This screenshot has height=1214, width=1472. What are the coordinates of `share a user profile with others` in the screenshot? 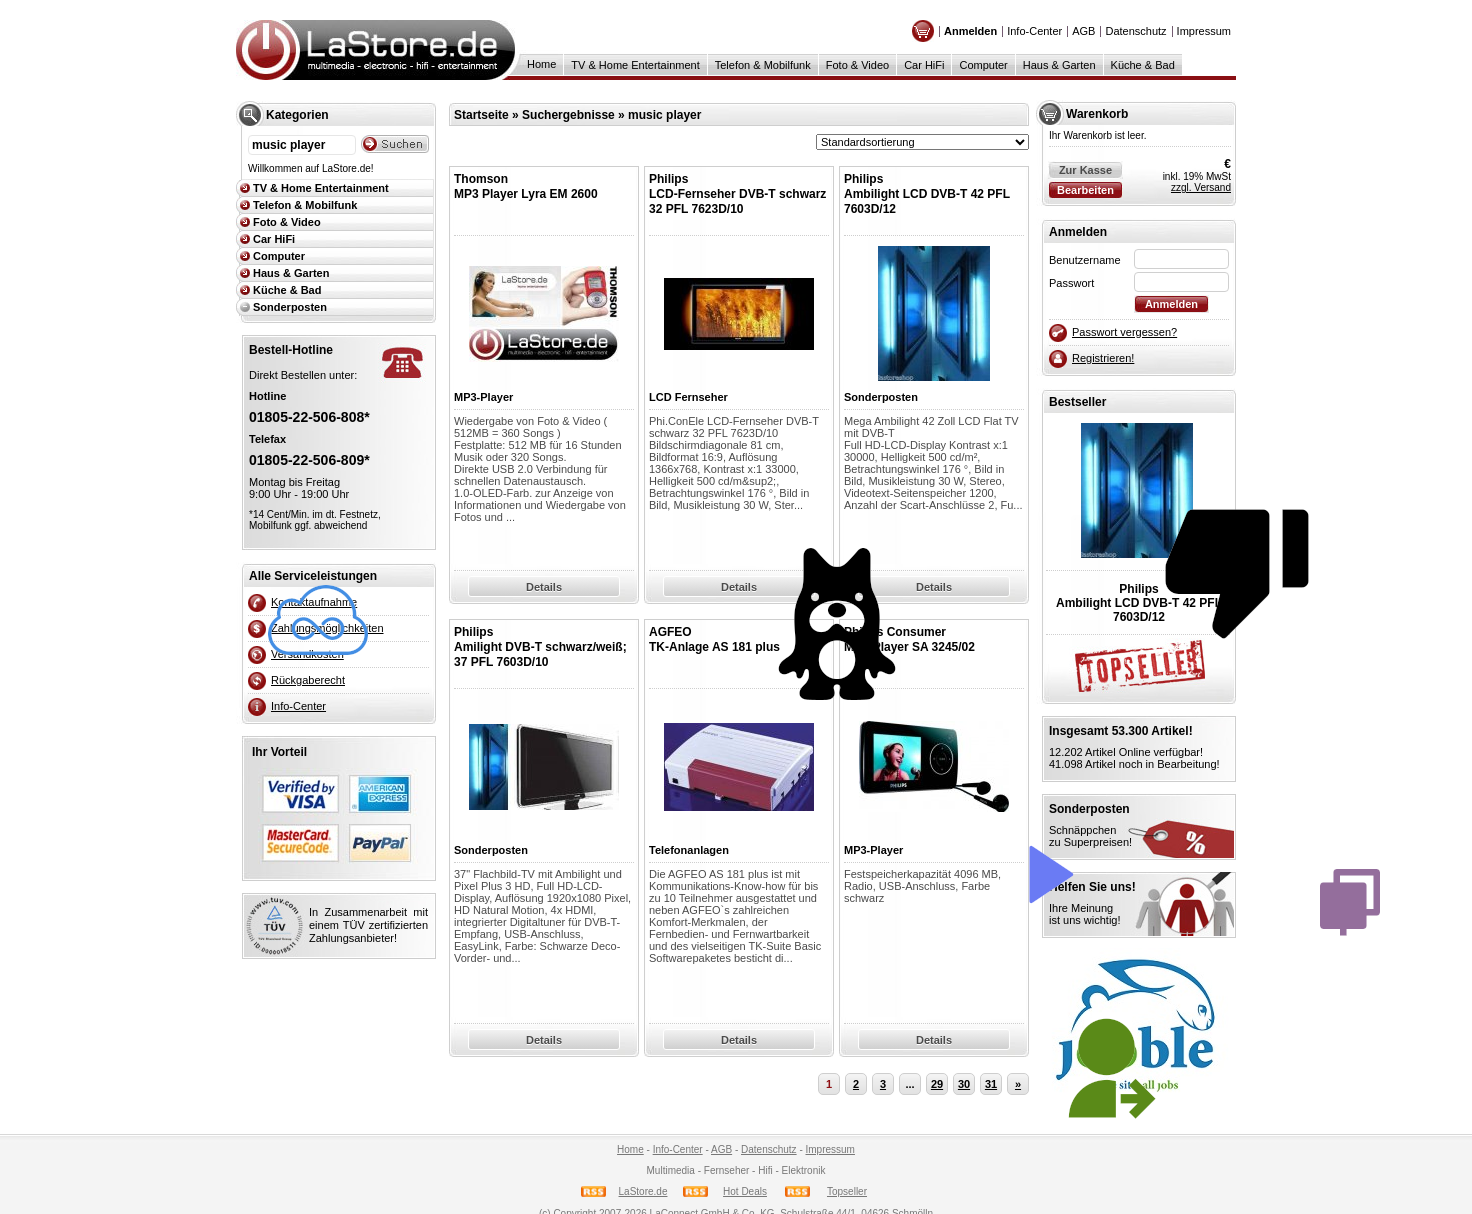 It's located at (1106, 1070).